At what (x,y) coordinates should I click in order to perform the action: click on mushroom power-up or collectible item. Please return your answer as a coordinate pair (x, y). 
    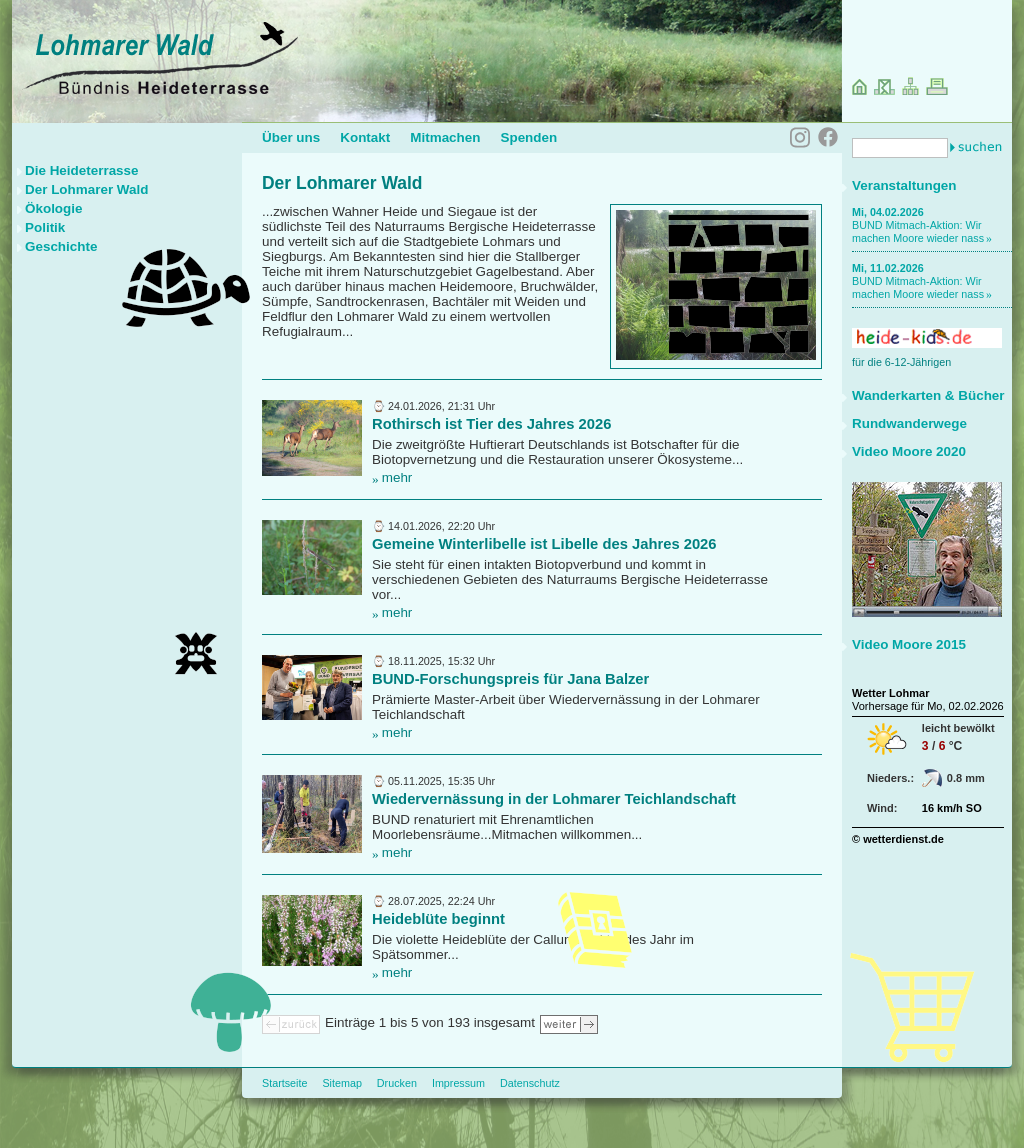
    Looking at the image, I should click on (230, 1011).